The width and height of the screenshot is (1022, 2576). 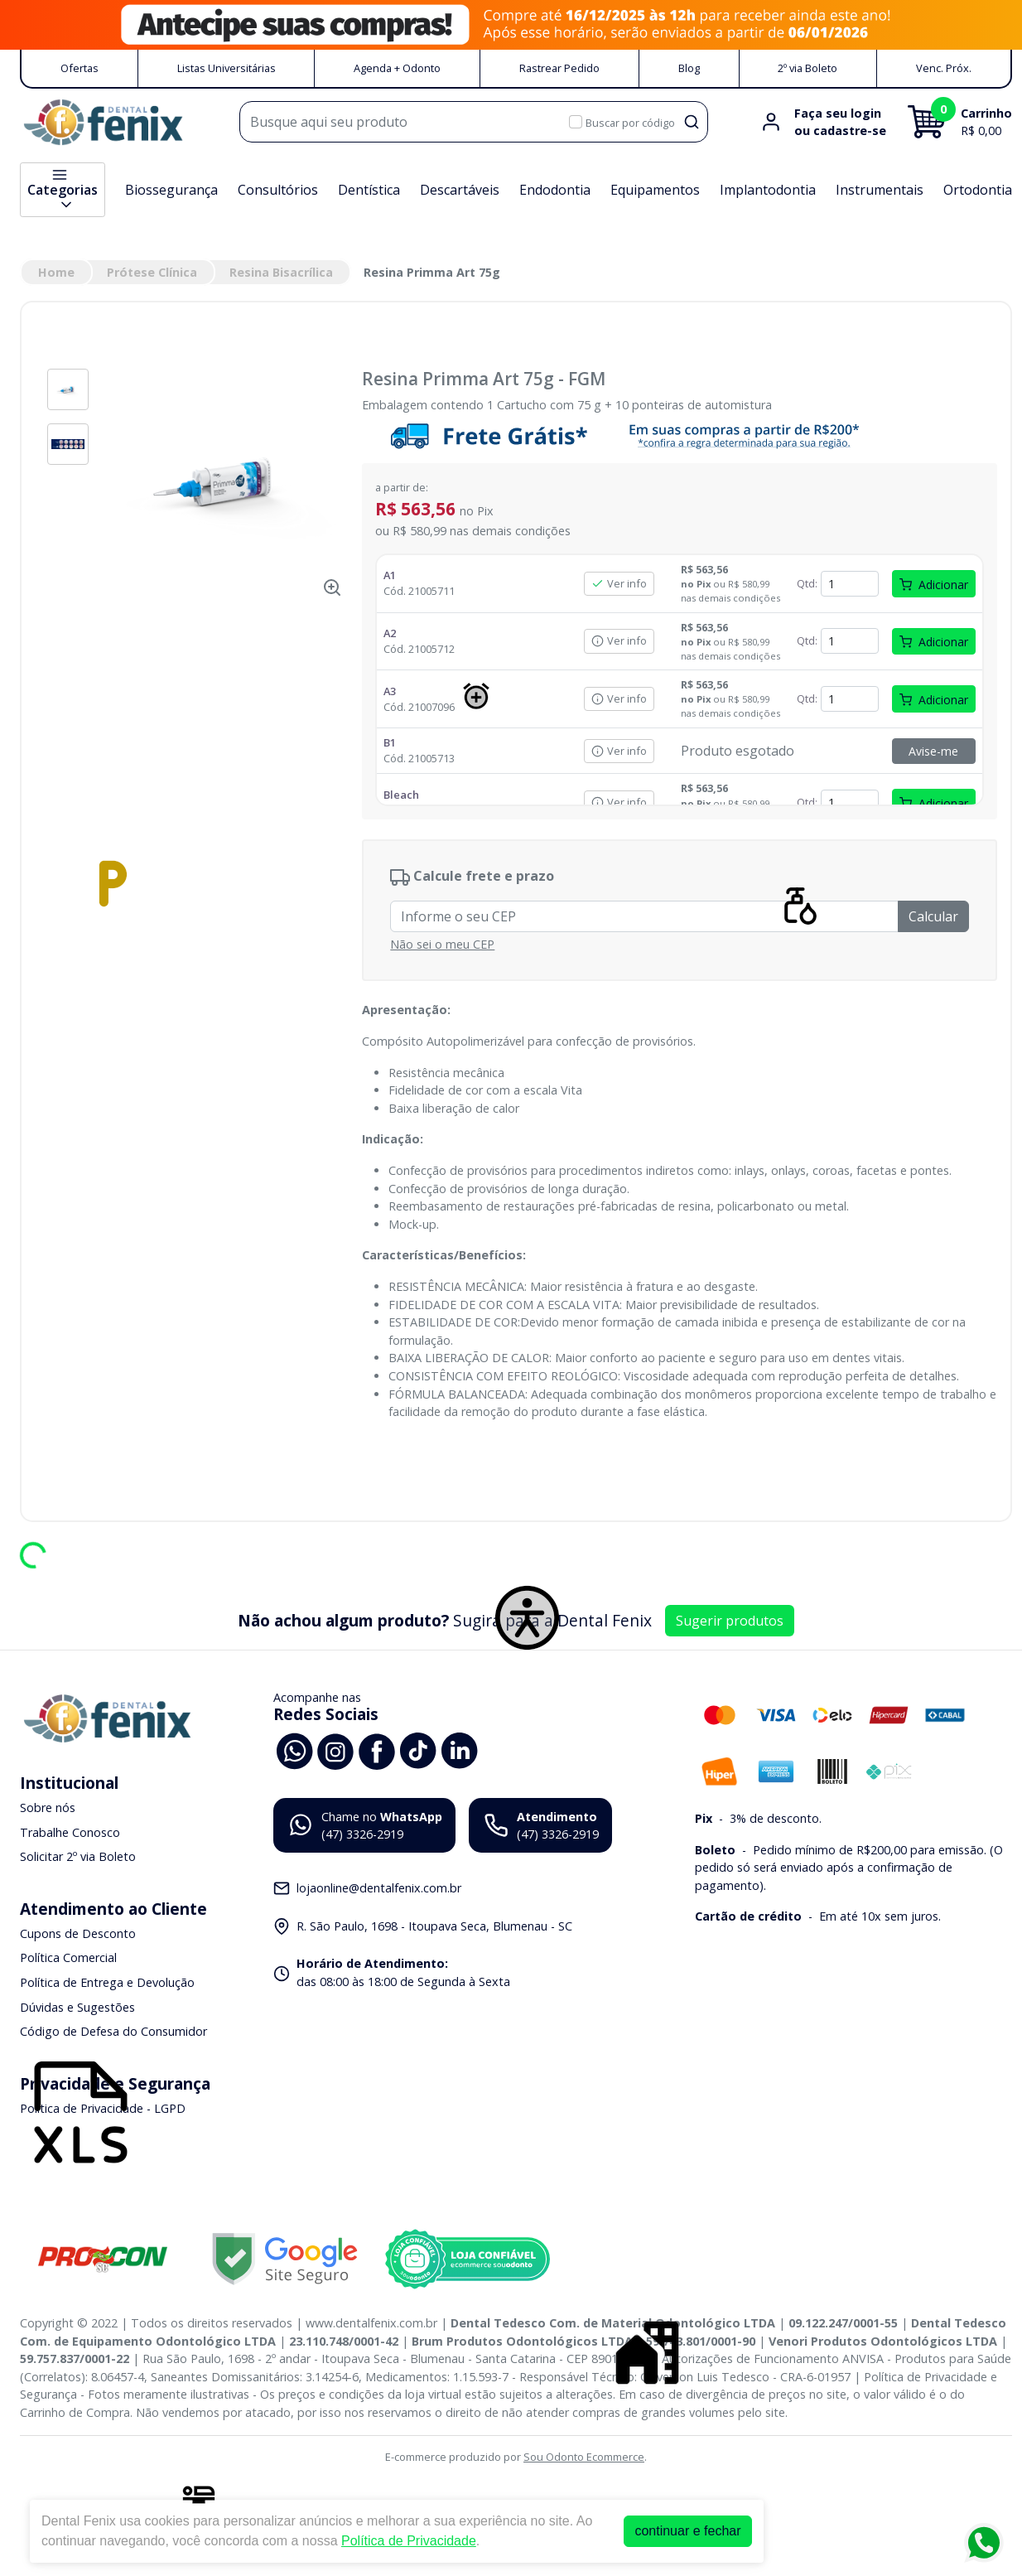 I want to click on indicates parking availability or location, so click(x=113, y=883).